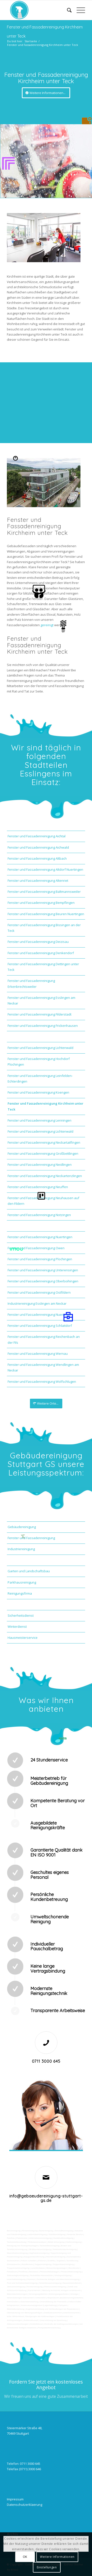  Describe the element at coordinates (23, 1536) in the screenshot. I see `clear text formatting` at that location.